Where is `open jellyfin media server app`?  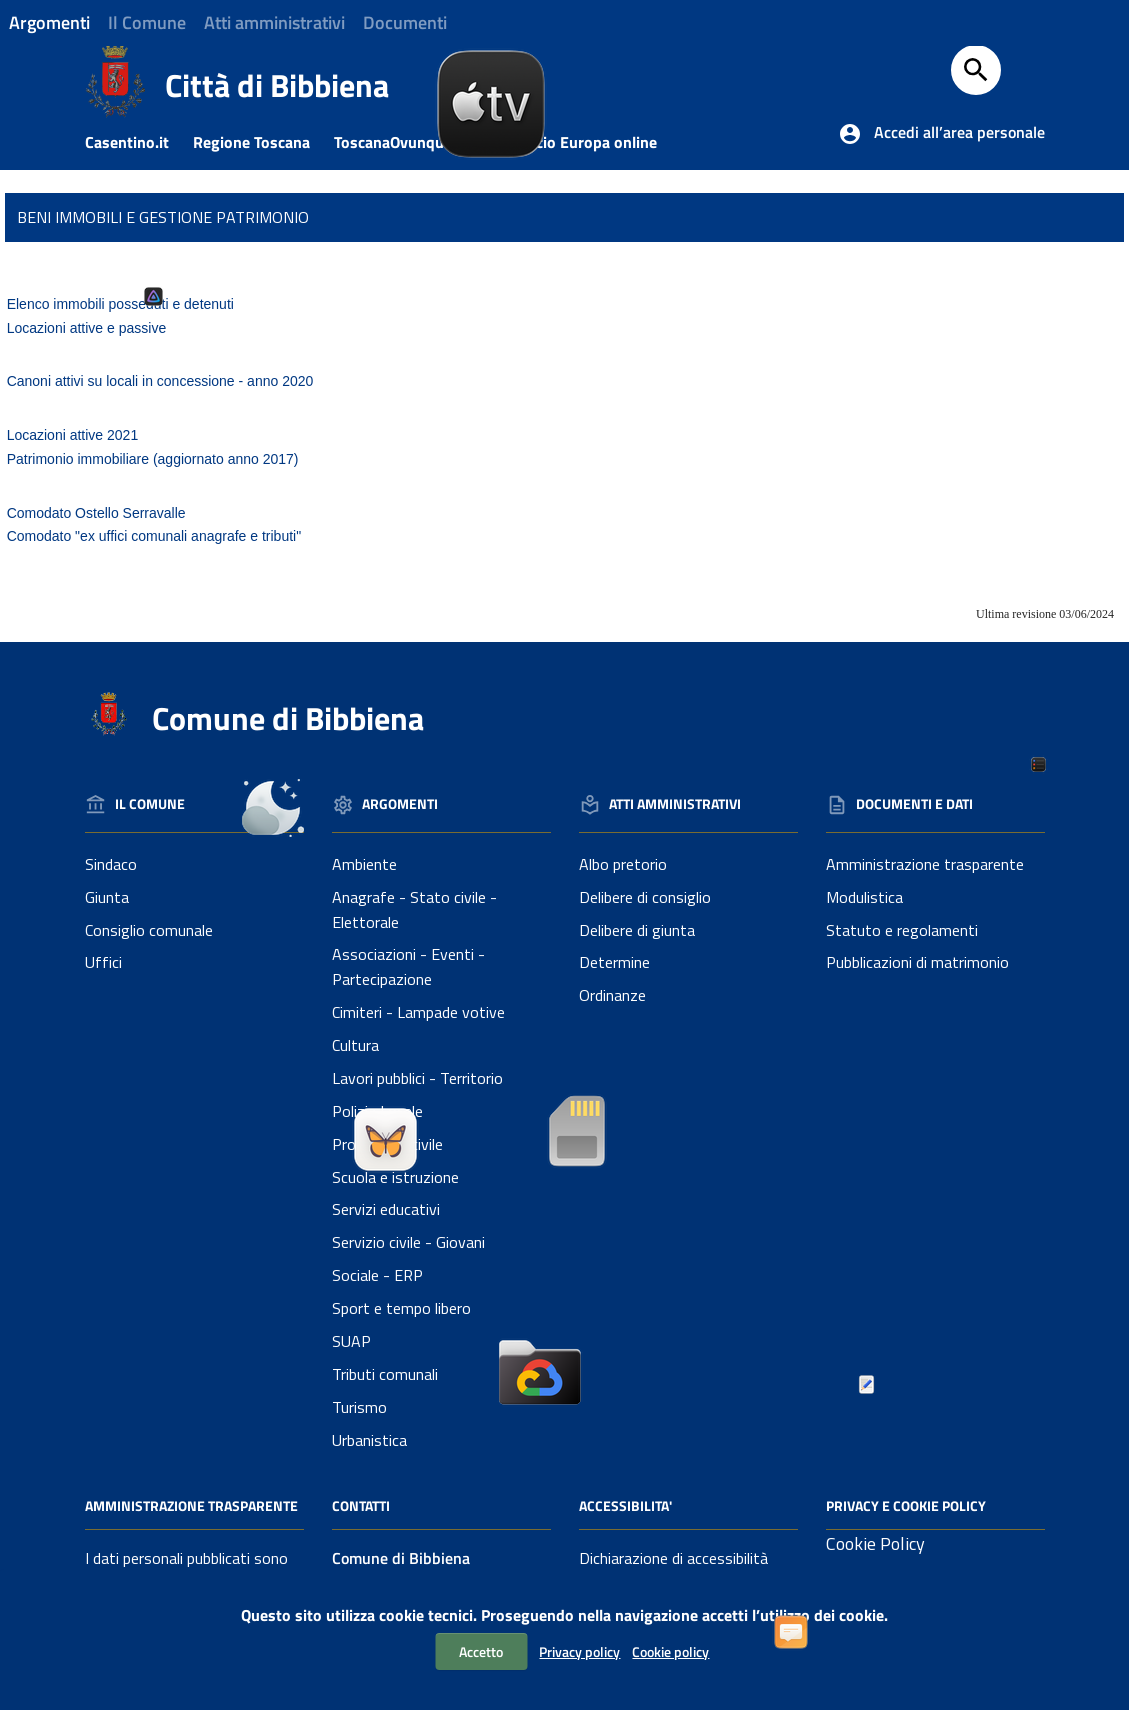
open jellyfin media server app is located at coordinates (153, 296).